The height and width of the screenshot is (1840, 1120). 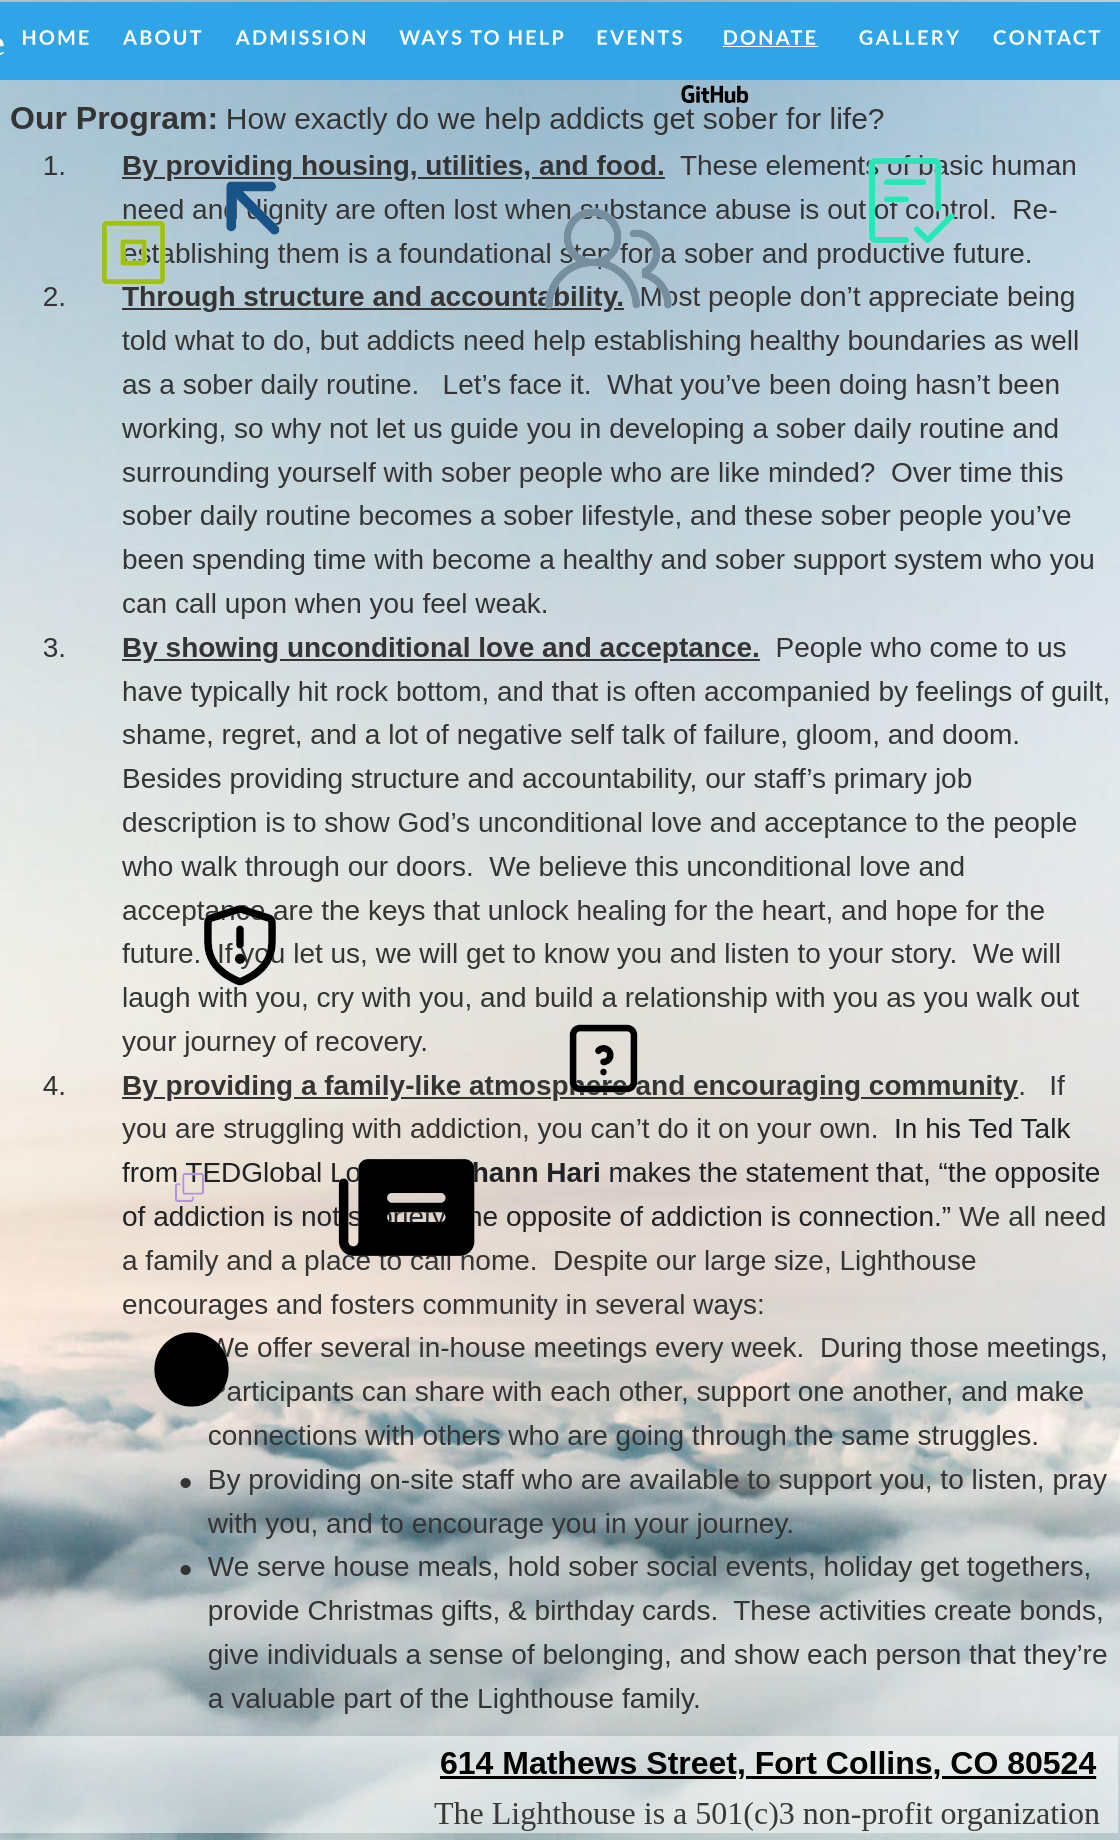 I want to click on view or manage your task checklist, so click(x=911, y=200).